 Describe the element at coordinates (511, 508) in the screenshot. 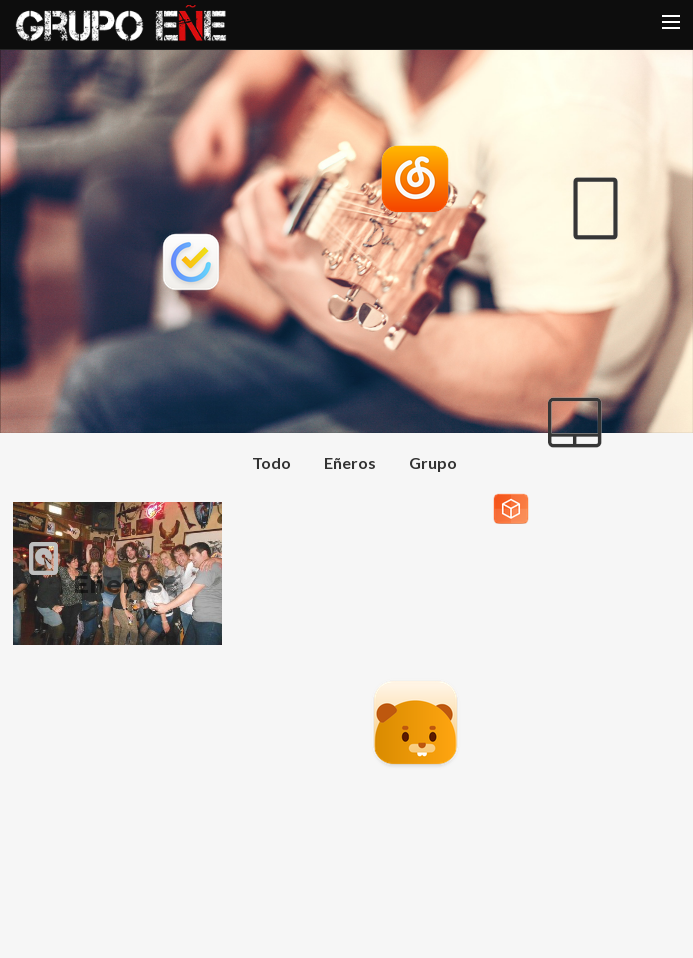

I see `open a 3D model file` at that location.